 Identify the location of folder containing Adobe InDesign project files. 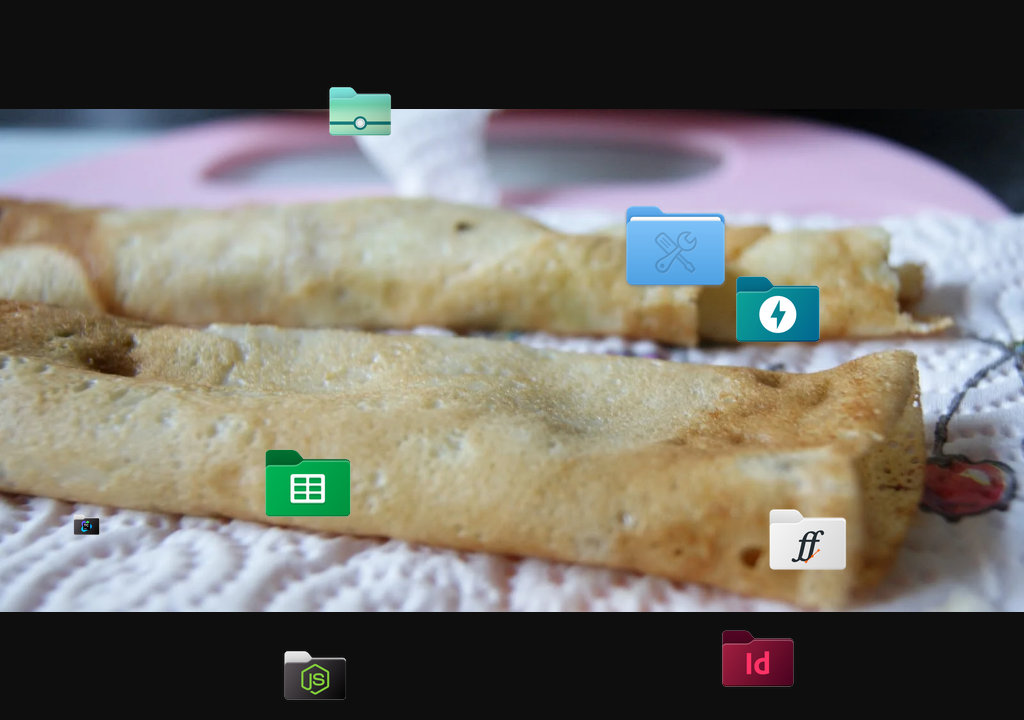
(757, 660).